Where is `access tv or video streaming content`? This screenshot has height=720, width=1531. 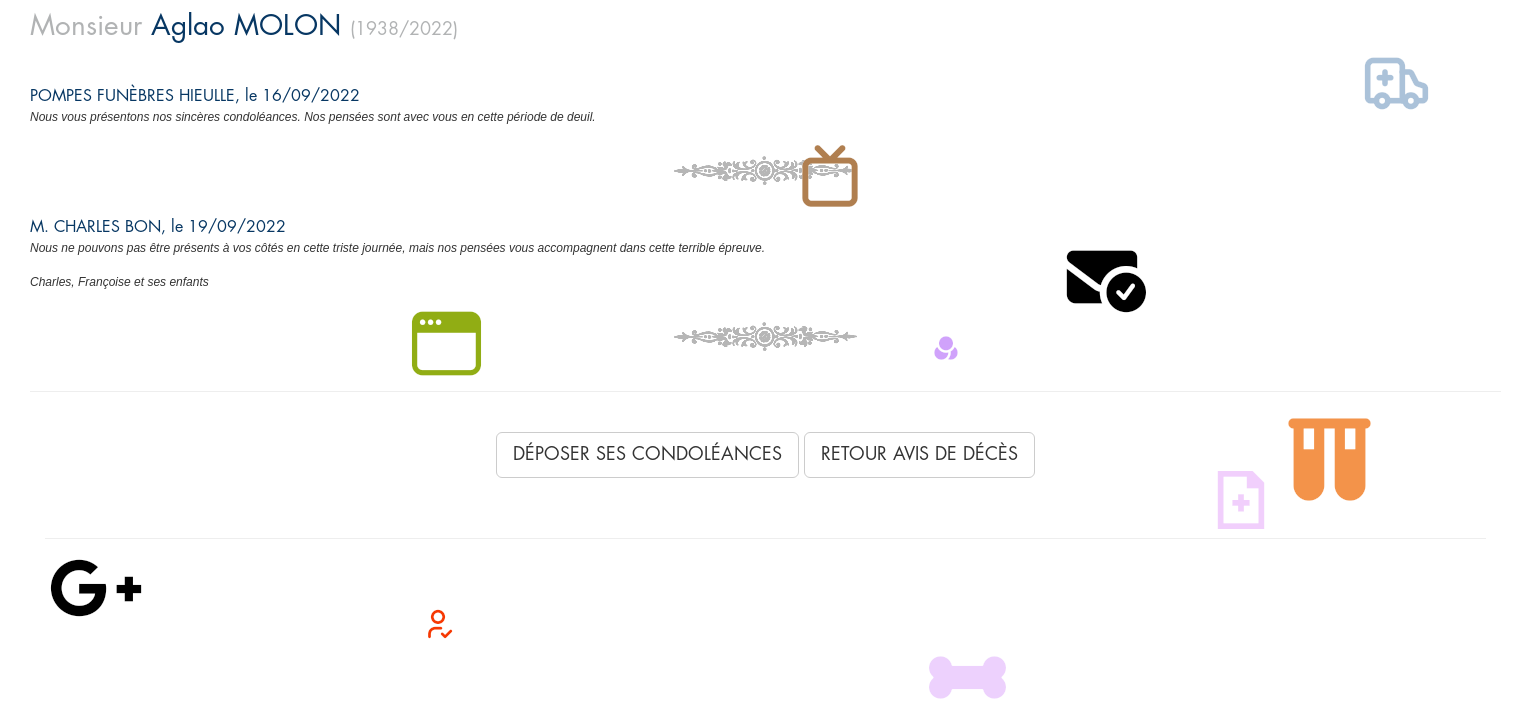 access tv or video streaming content is located at coordinates (830, 176).